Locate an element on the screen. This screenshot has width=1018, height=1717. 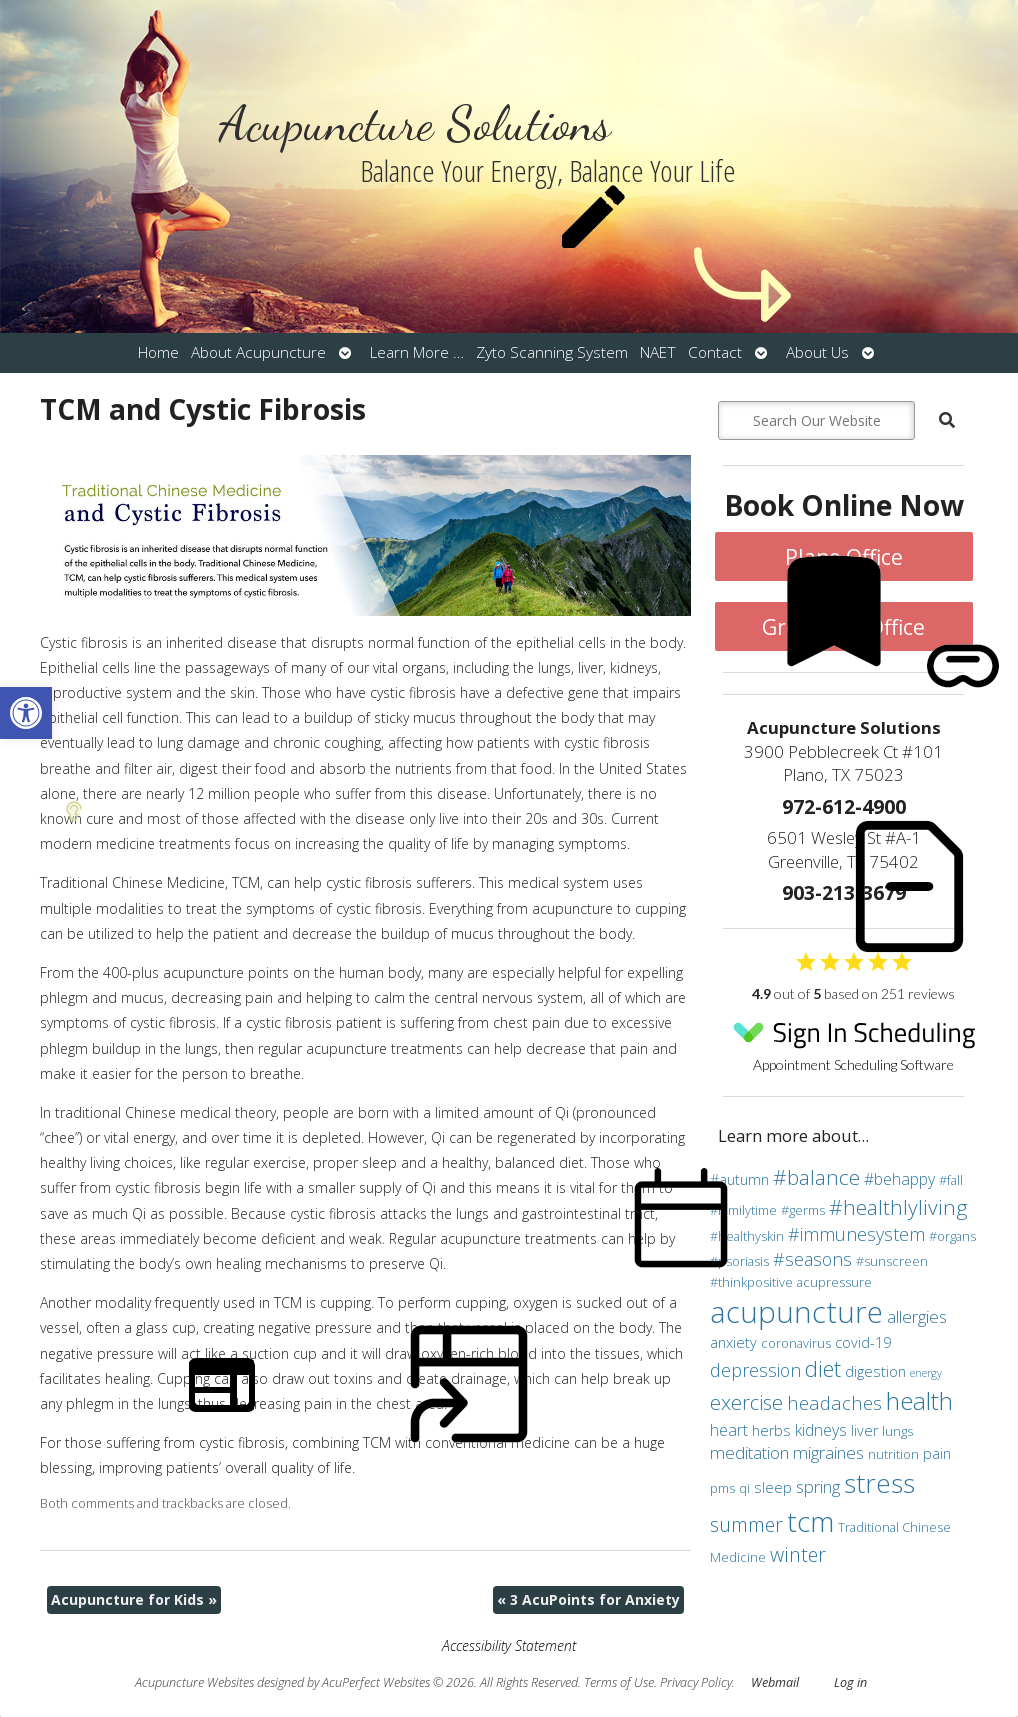
access audio or hearing settings is located at coordinates (74, 811).